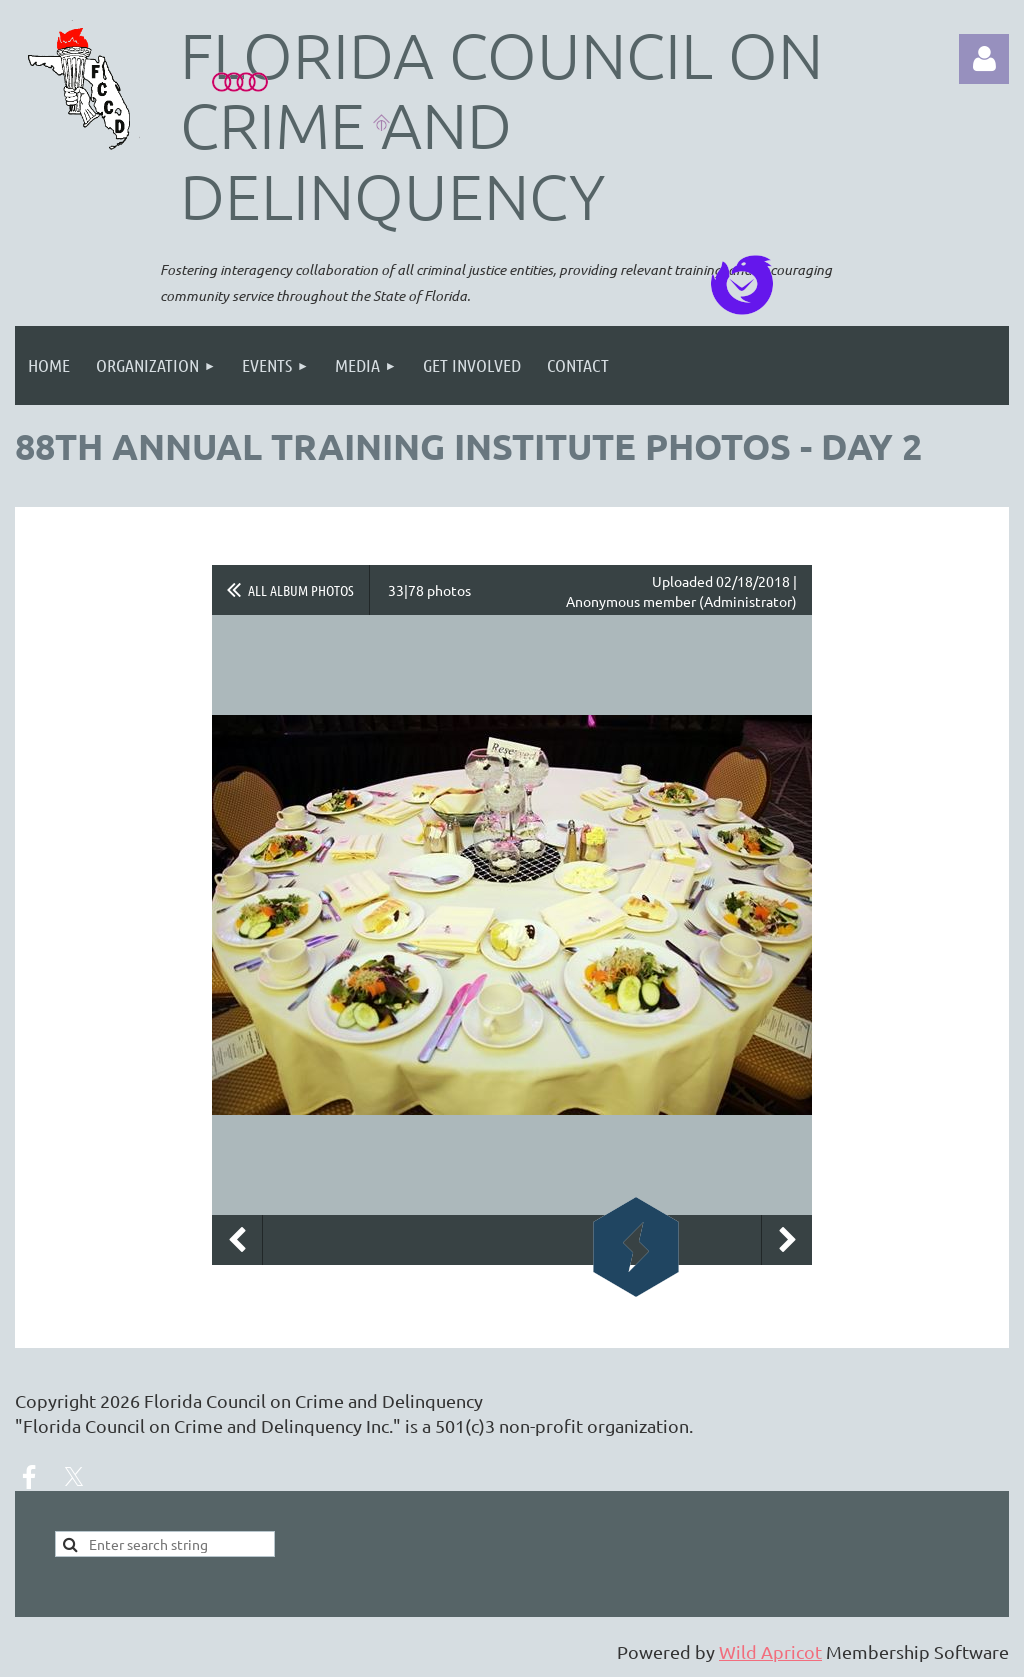  I want to click on open tasmota smart home firmware settings, so click(381, 122).